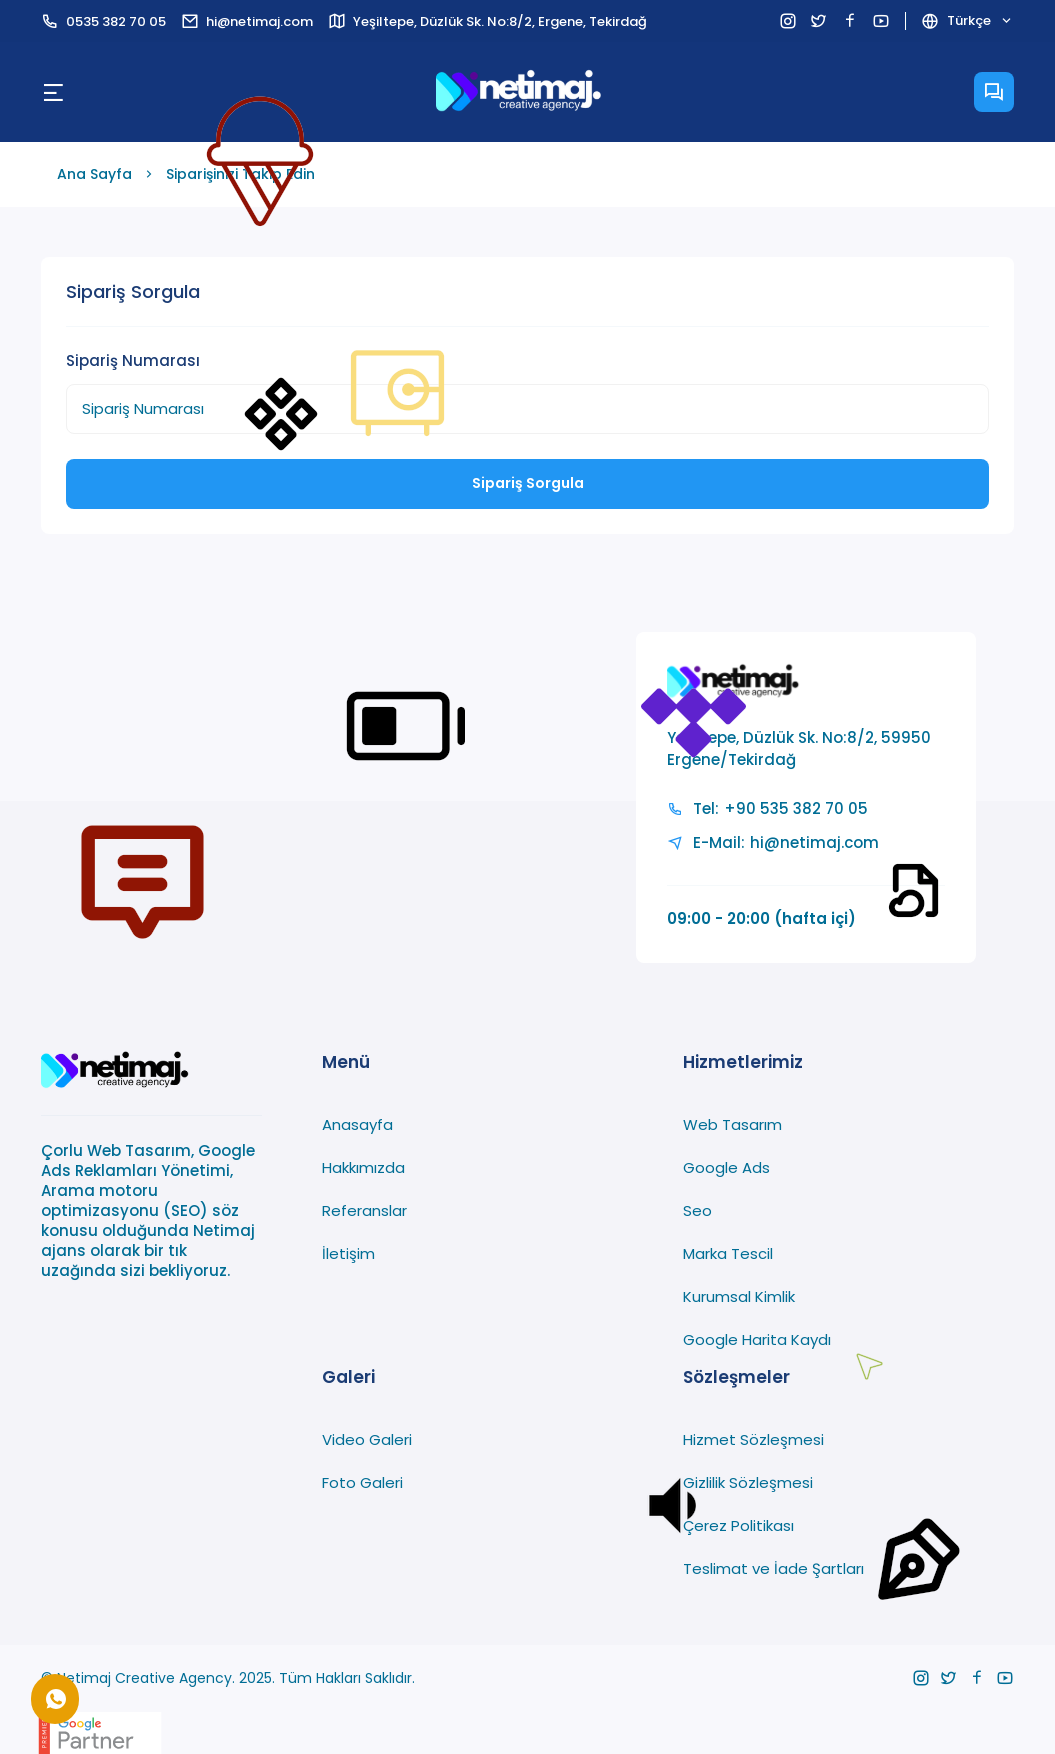 Image resolution: width=1055 pixels, height=1754 pixels. I want to click on indicates battery at medium charge level, so click(404, 726).